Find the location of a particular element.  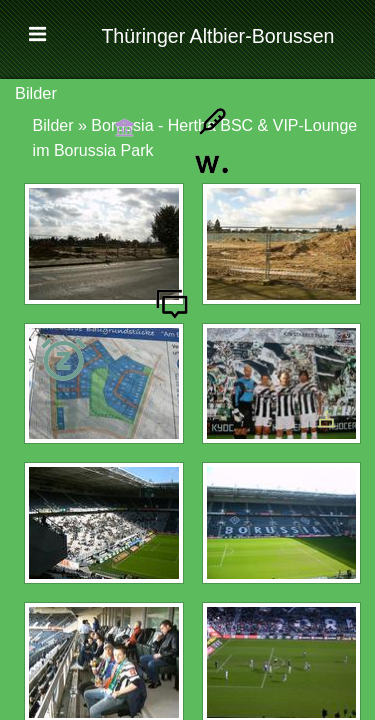

visit the Awwwards website is located at coordinates (211, 164).